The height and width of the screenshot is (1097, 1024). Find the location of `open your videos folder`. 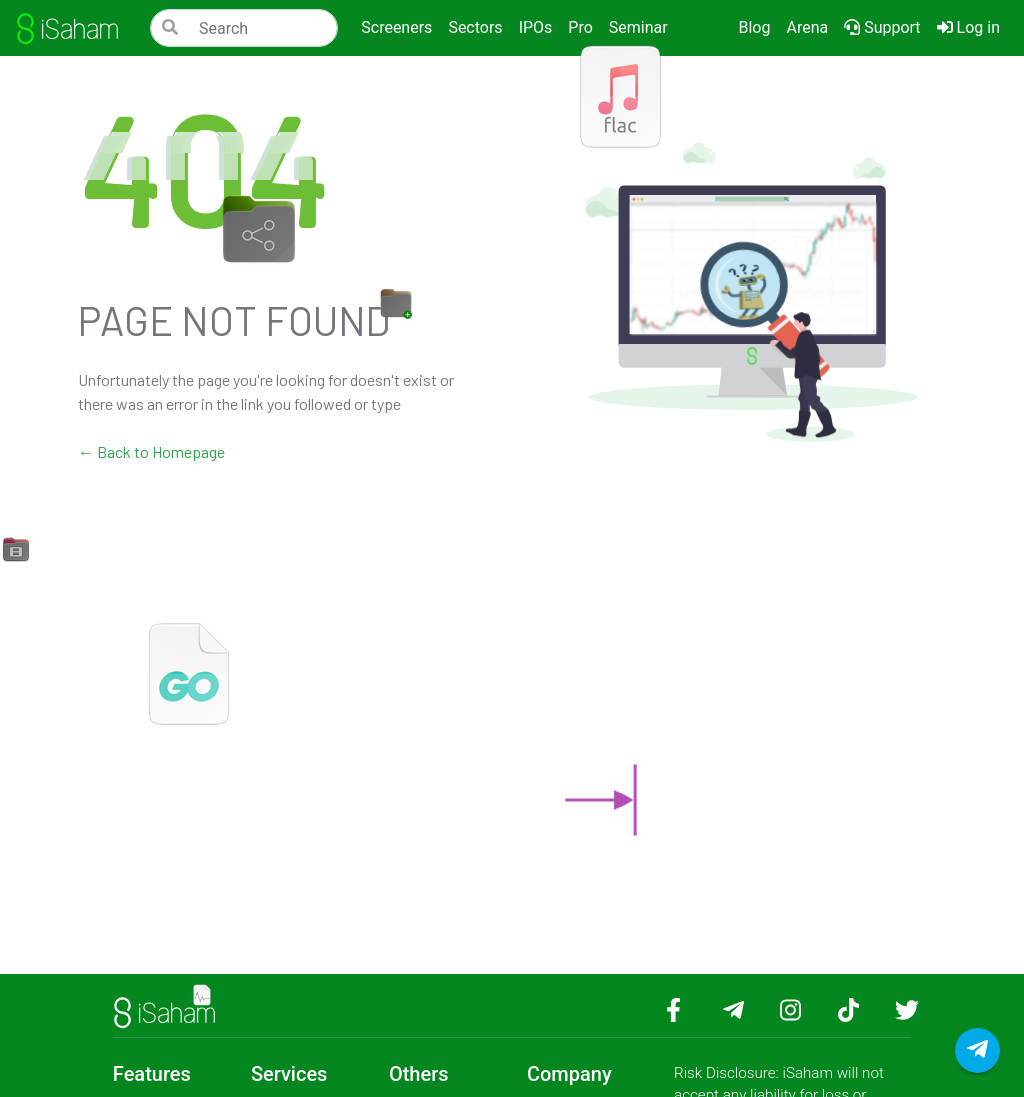

open your videos folder is located at coordinates (16, 549).